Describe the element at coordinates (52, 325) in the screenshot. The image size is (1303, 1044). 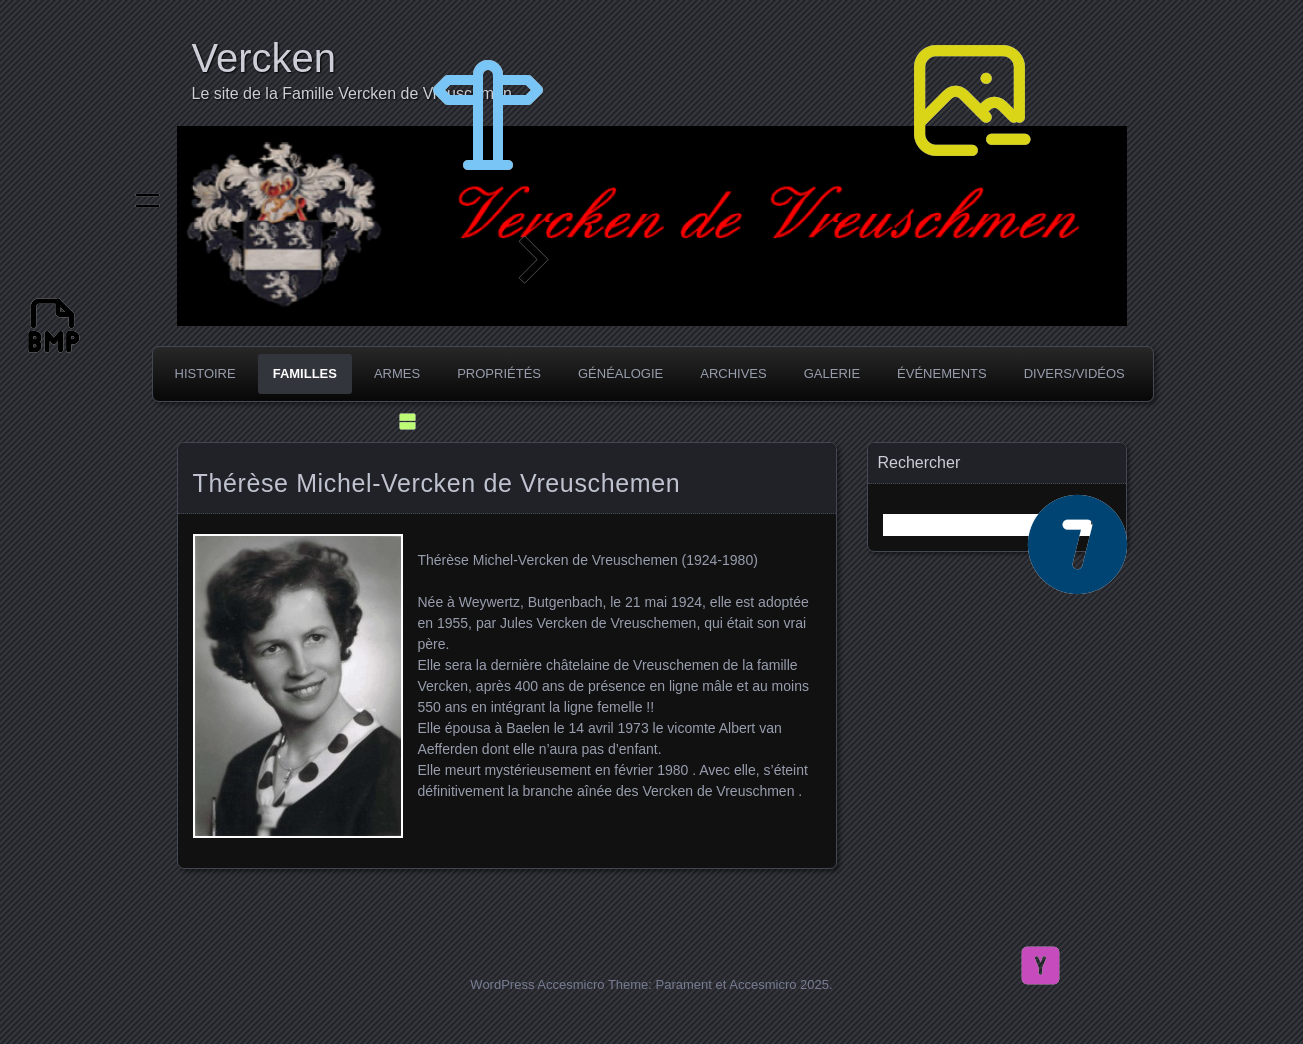
I see `indicates a BMP image file type` at that location.